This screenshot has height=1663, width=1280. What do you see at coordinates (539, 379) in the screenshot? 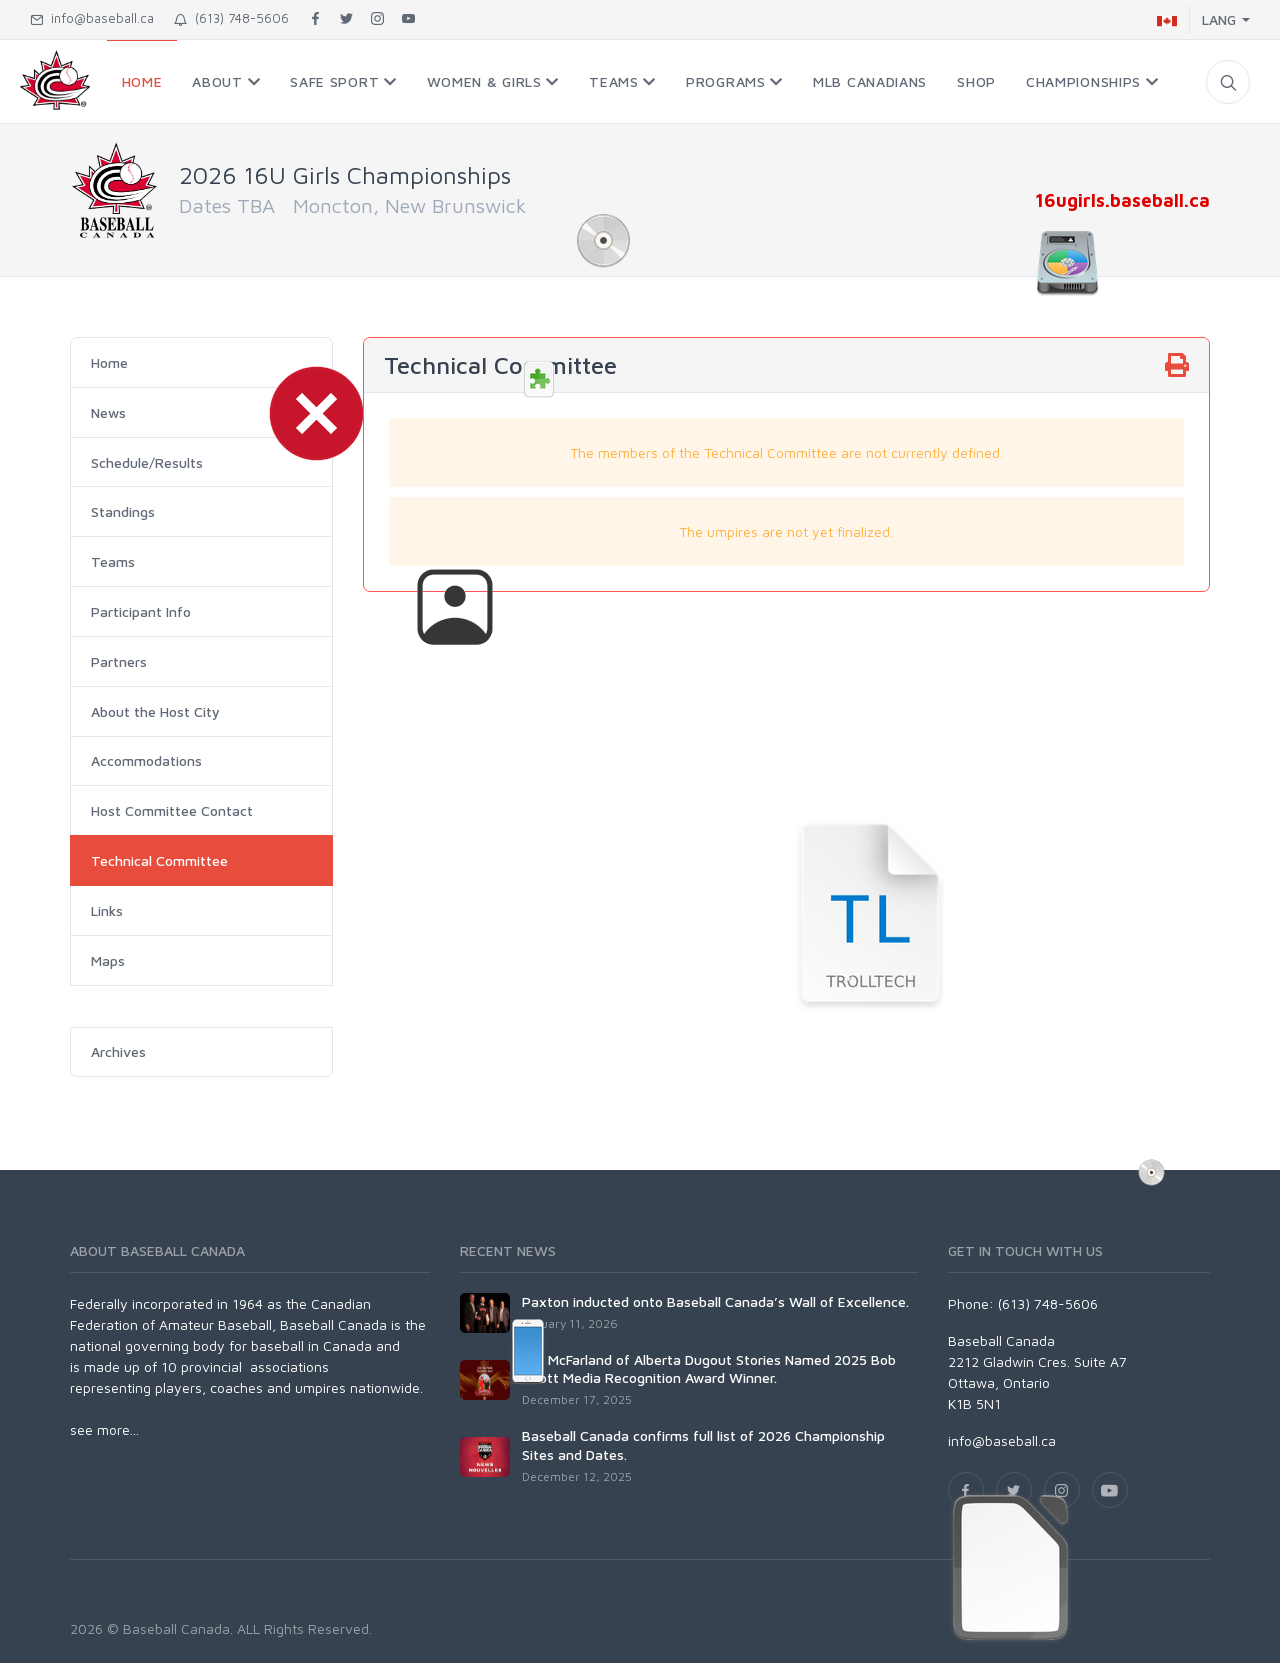
I see `firefox browser extension or add-on installer file` at bounding box center [539, 379].